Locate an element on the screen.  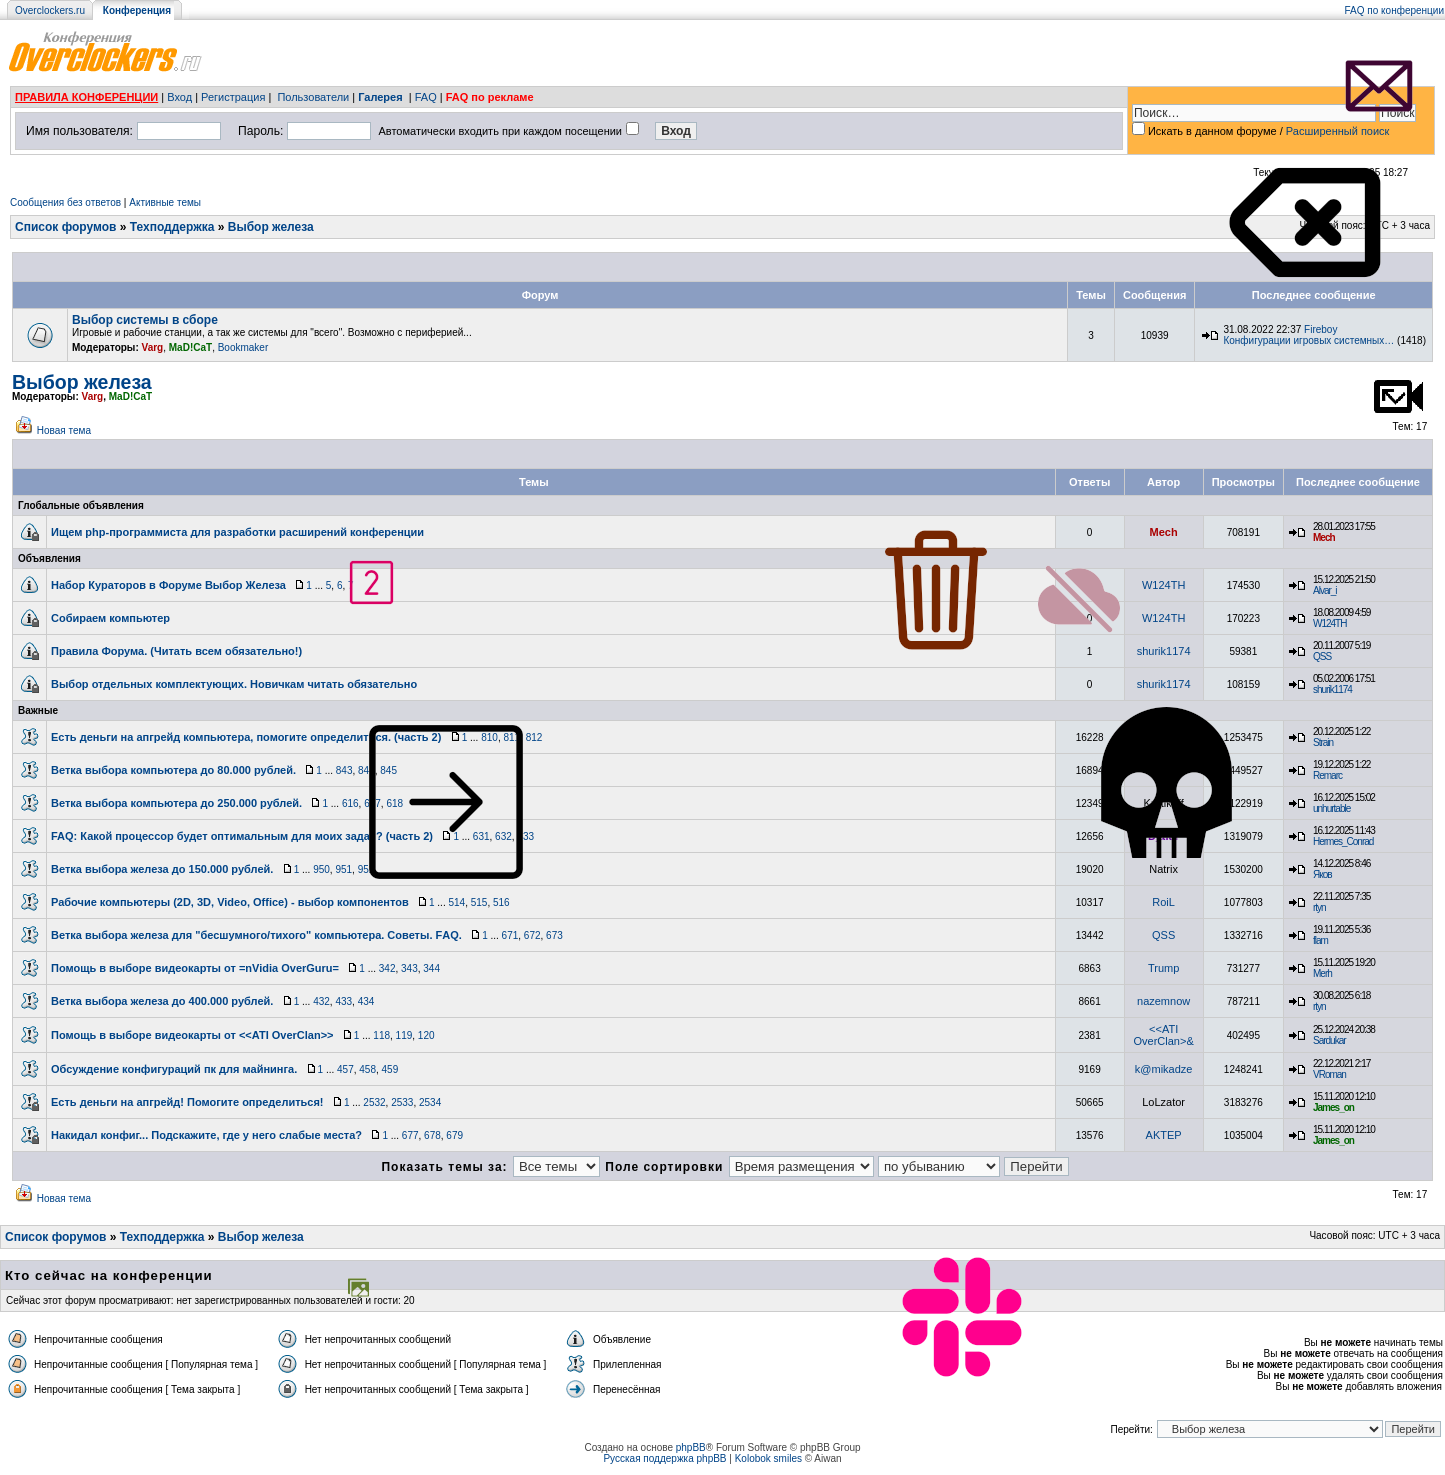
indicates a missed video call is located at coordinates (1398, 396).